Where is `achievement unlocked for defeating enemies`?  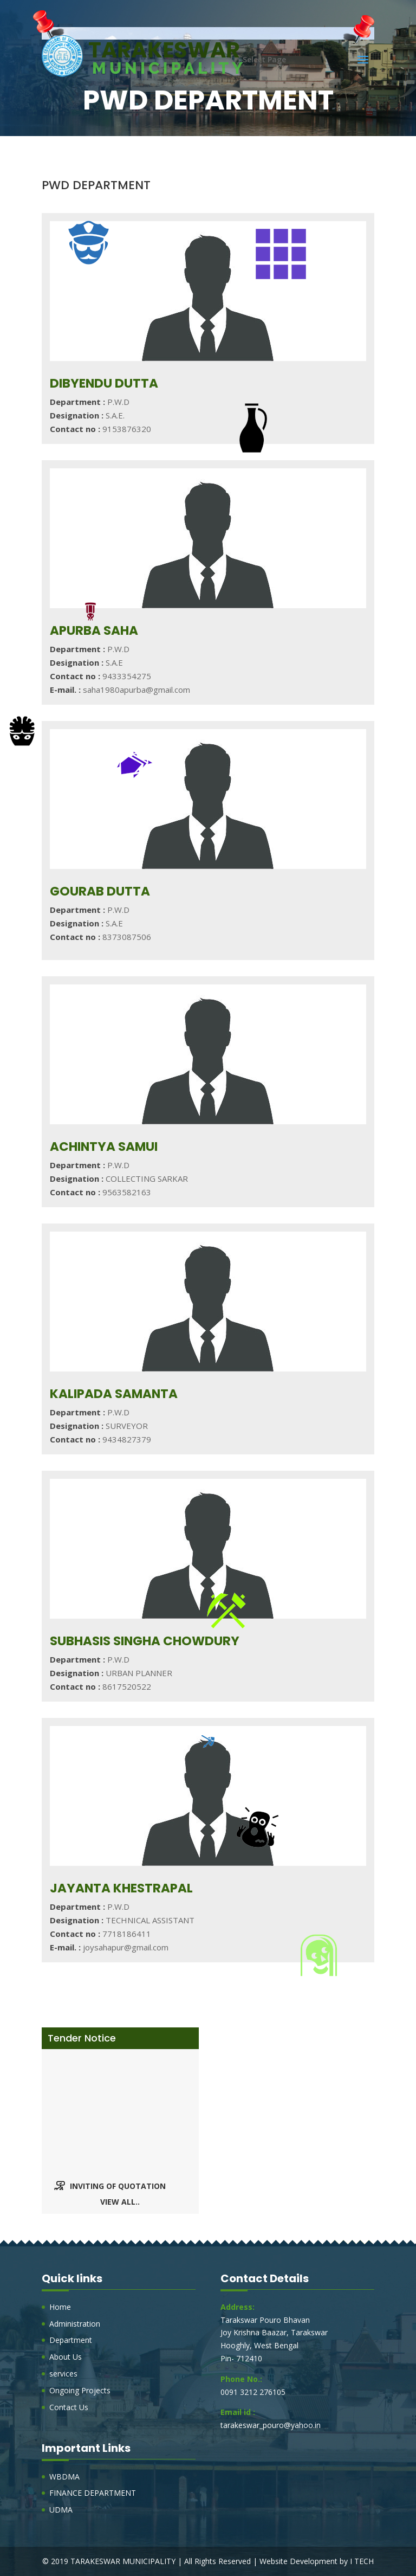 achievement unlocked for defeating enemies is located at coordinates (90, 611).